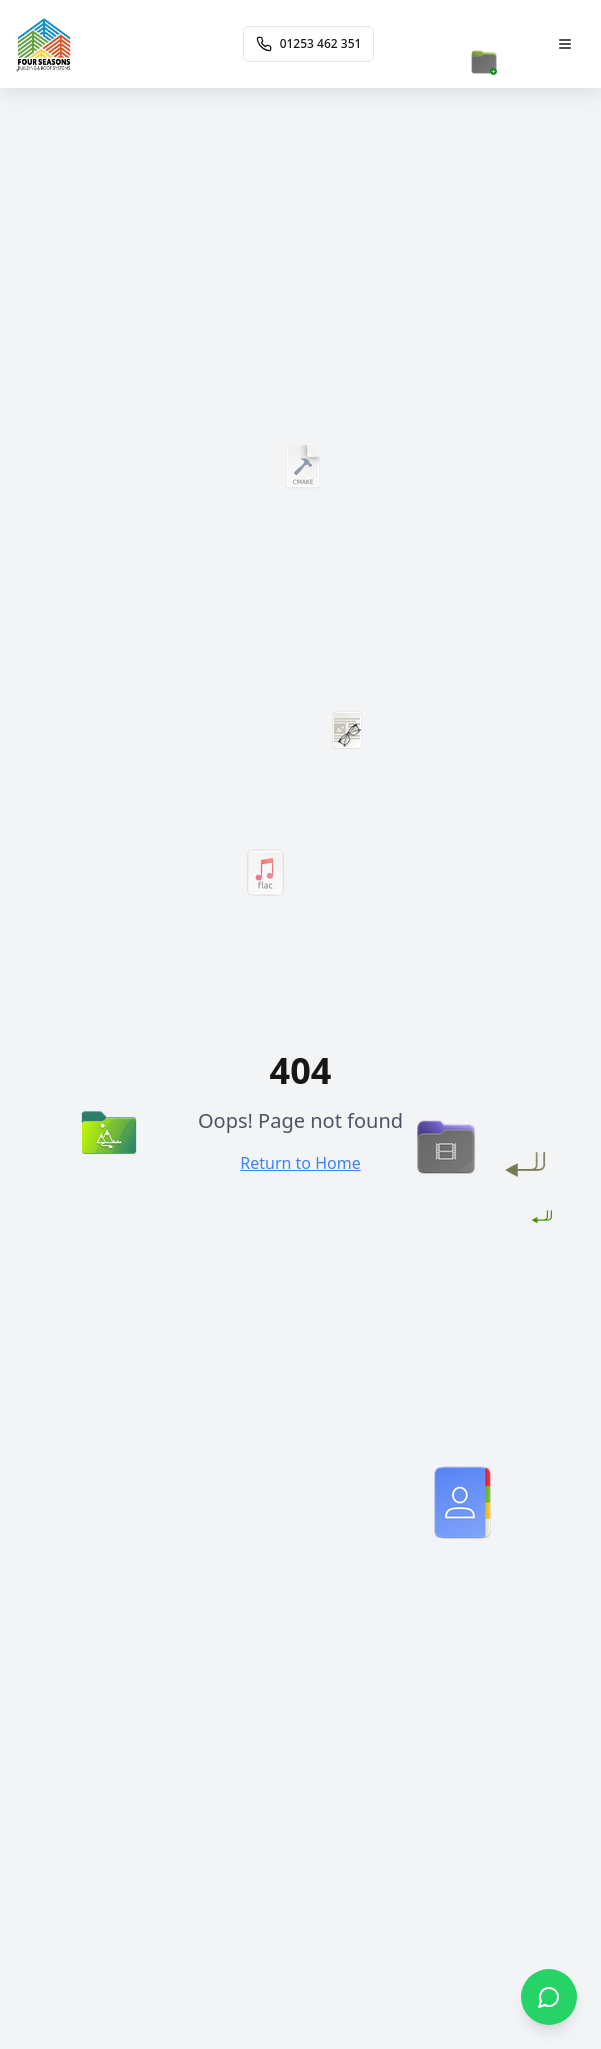 Image resolution: width=601 pixels, height=2049 pixels. What do you see at coordinates (484, 62) in the screenshot?
I see `create a new folder` at bounding box center [484, 62].